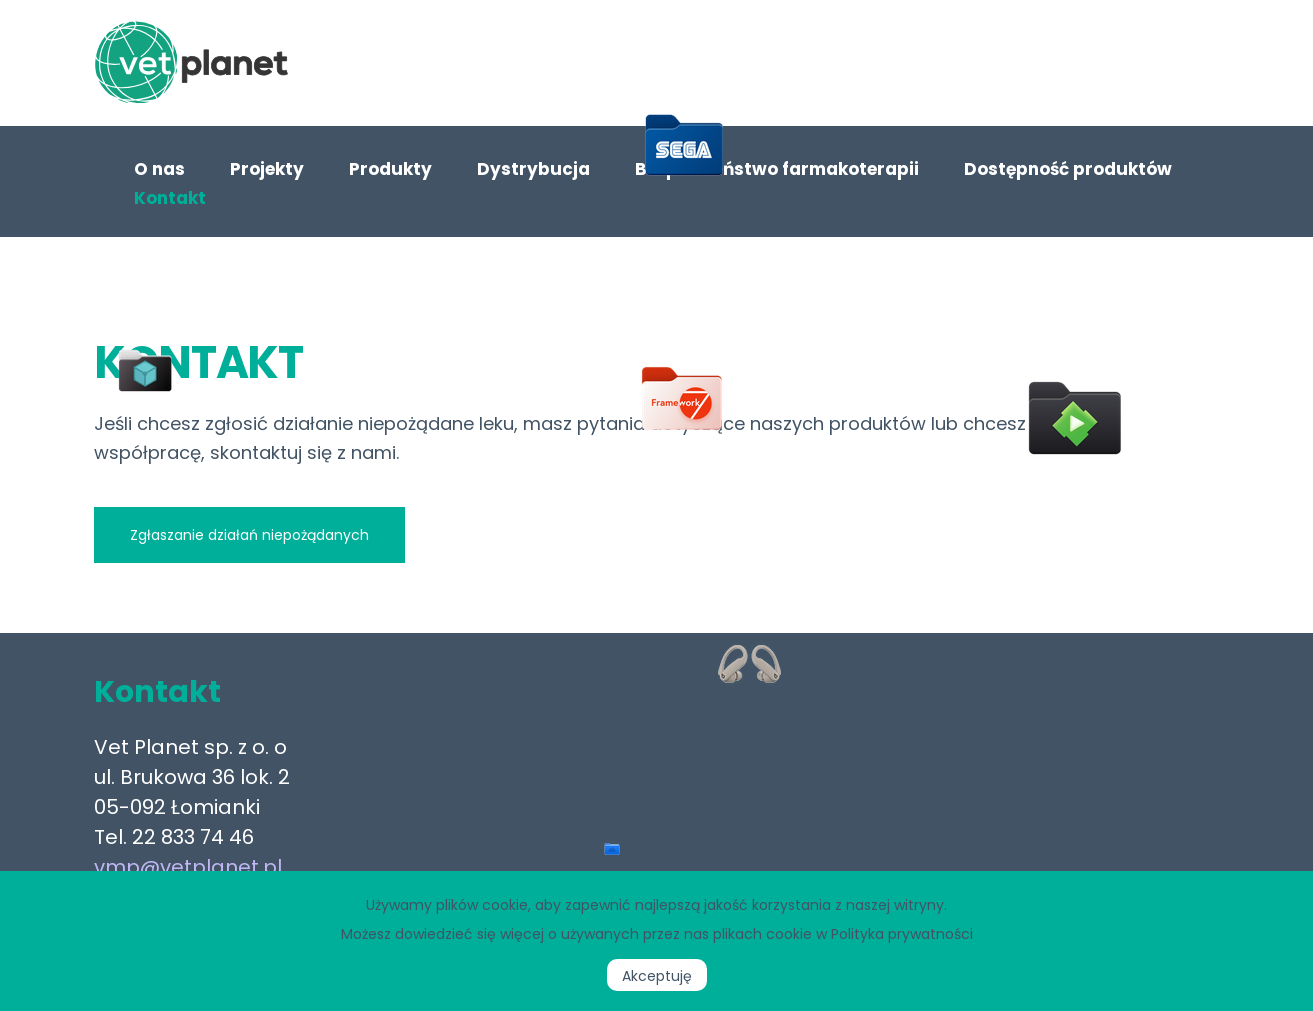  Describe the element at coordinates (145, 372) in the screenshot. I see `open IPFS folder` at that location.